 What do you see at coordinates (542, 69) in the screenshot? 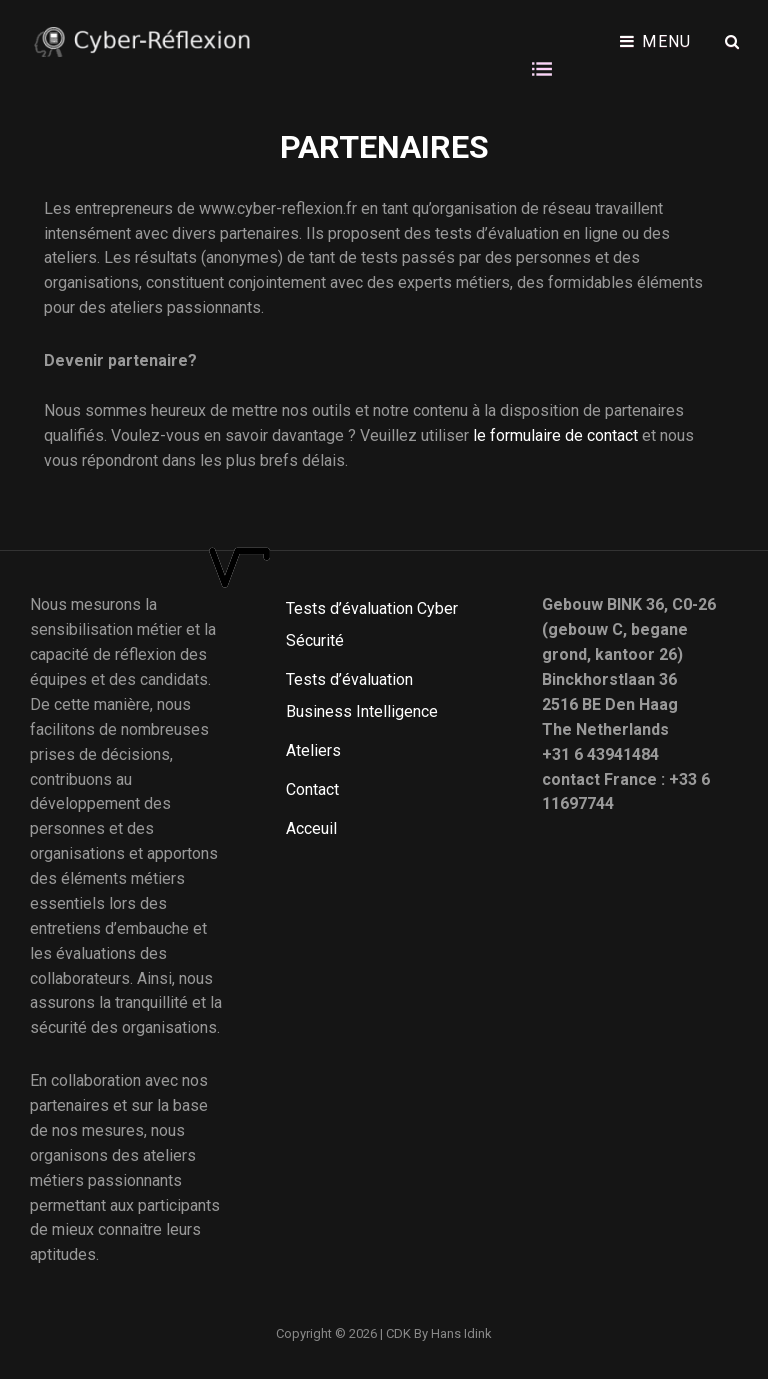
I see `view items in list format` at bounding box center [542, 69].